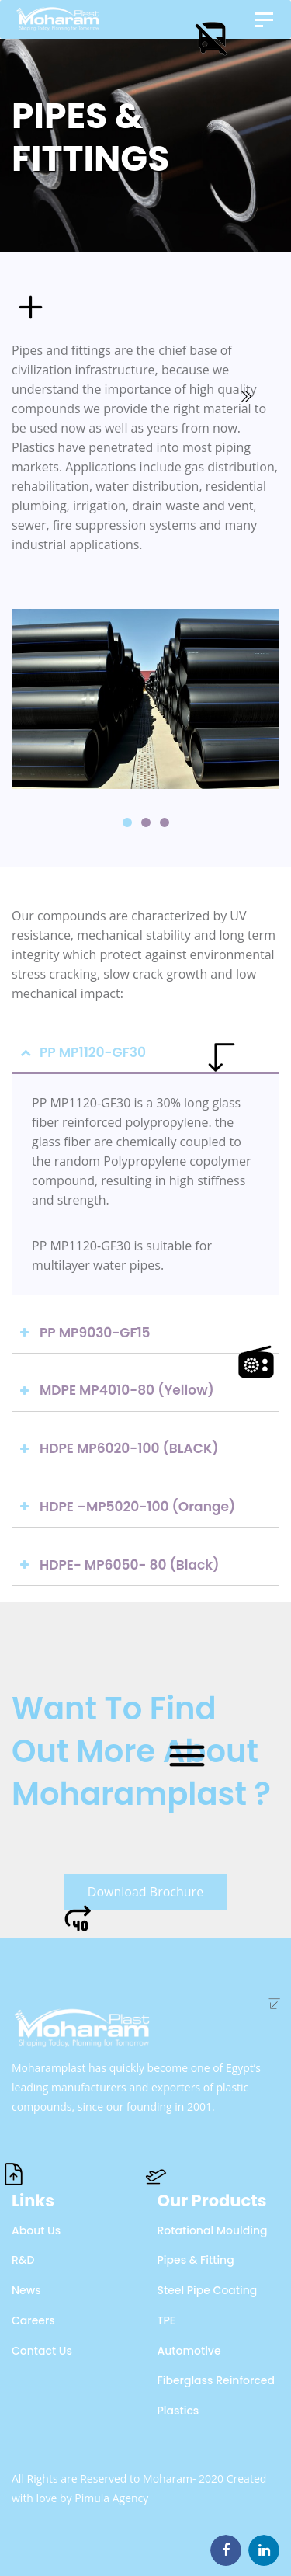 The image size is (291, 2576). I want to click on add a new item, so click(30, 307).